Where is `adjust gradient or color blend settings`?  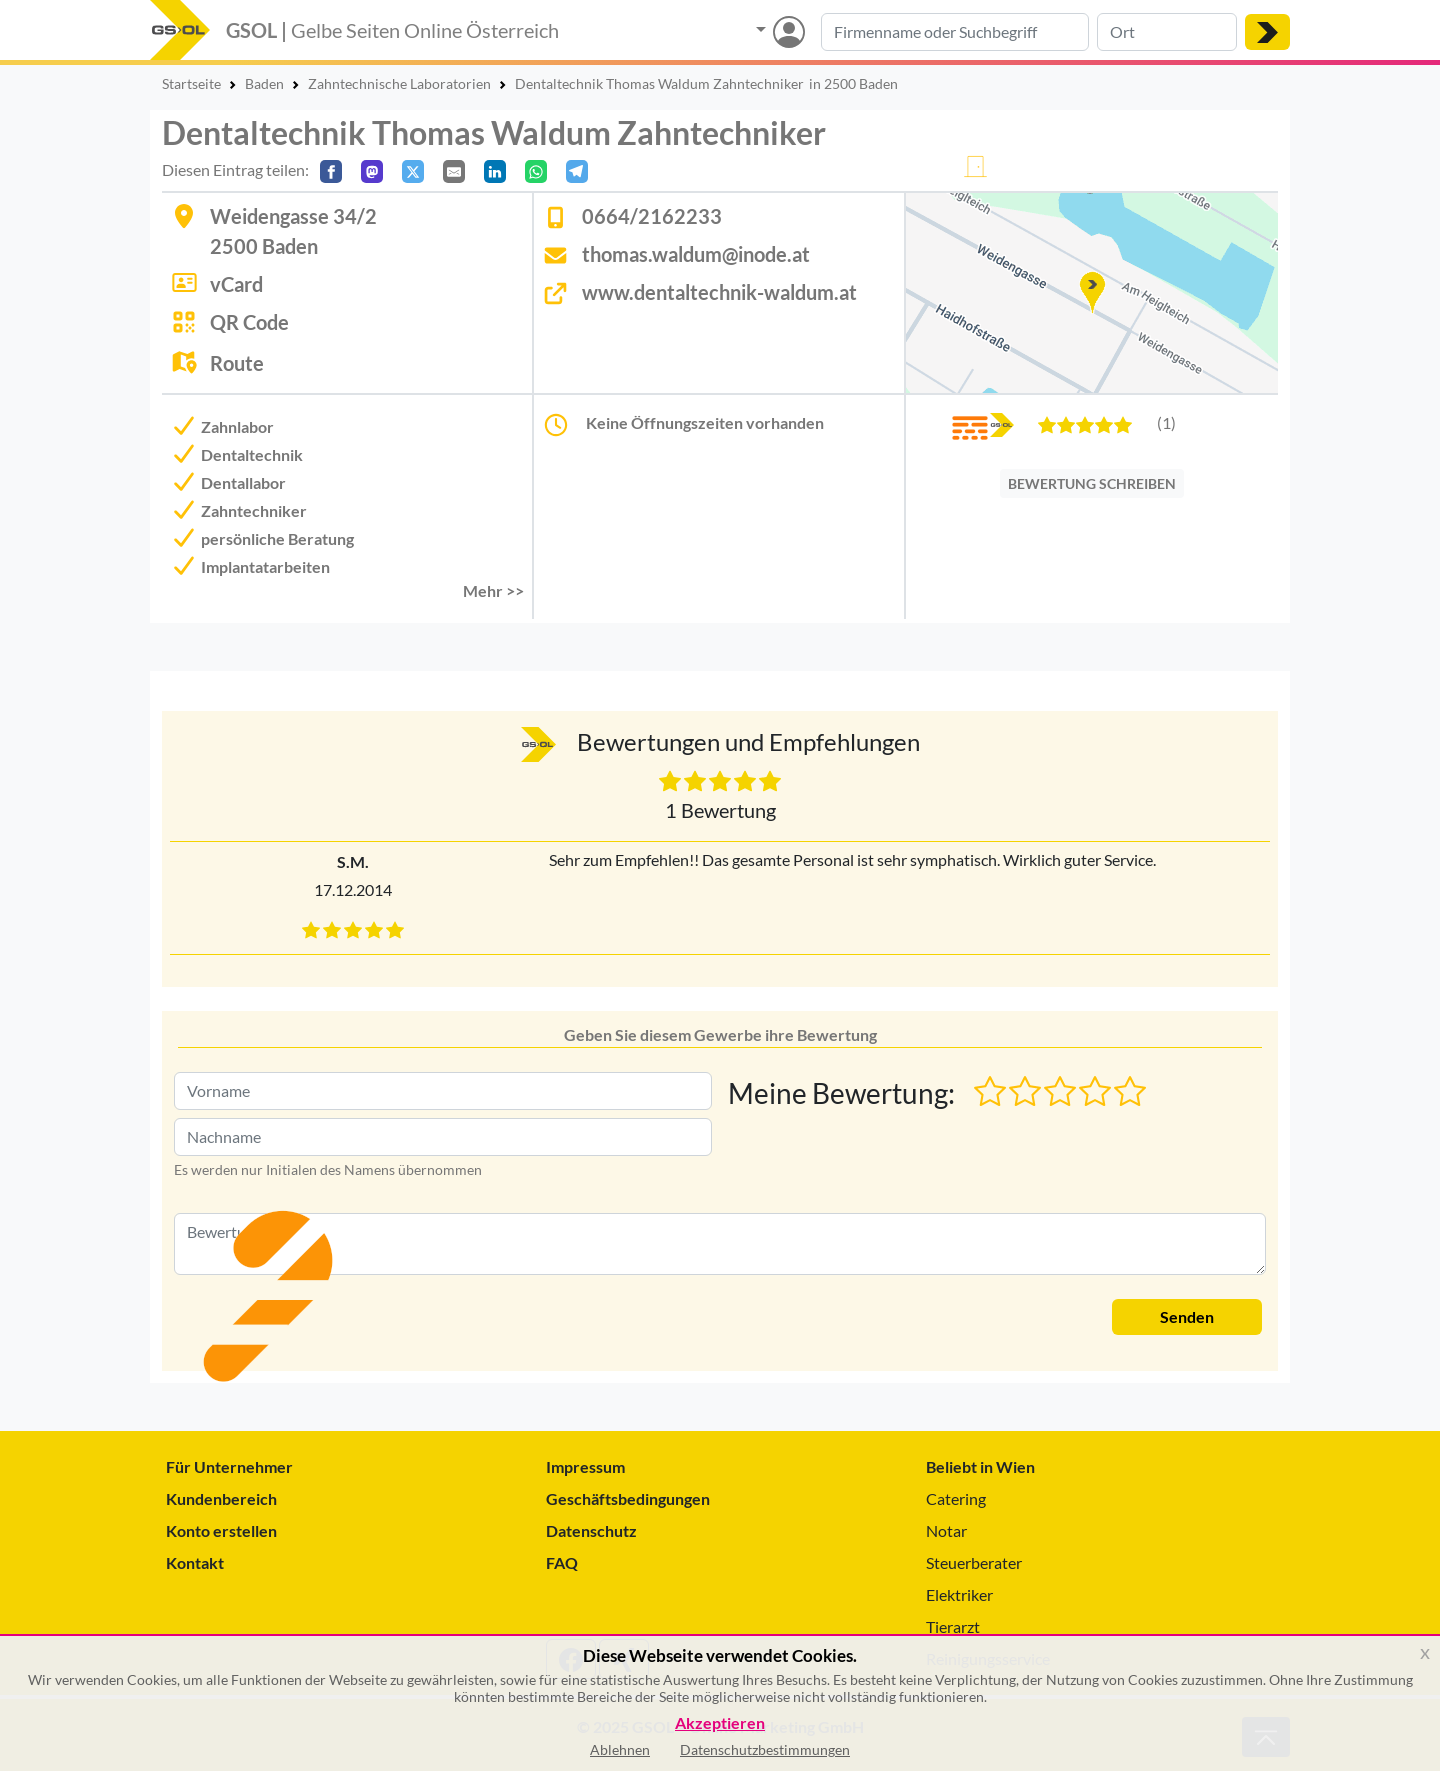 adjust gradient or color blend settings is located at coordinates (970, 428).